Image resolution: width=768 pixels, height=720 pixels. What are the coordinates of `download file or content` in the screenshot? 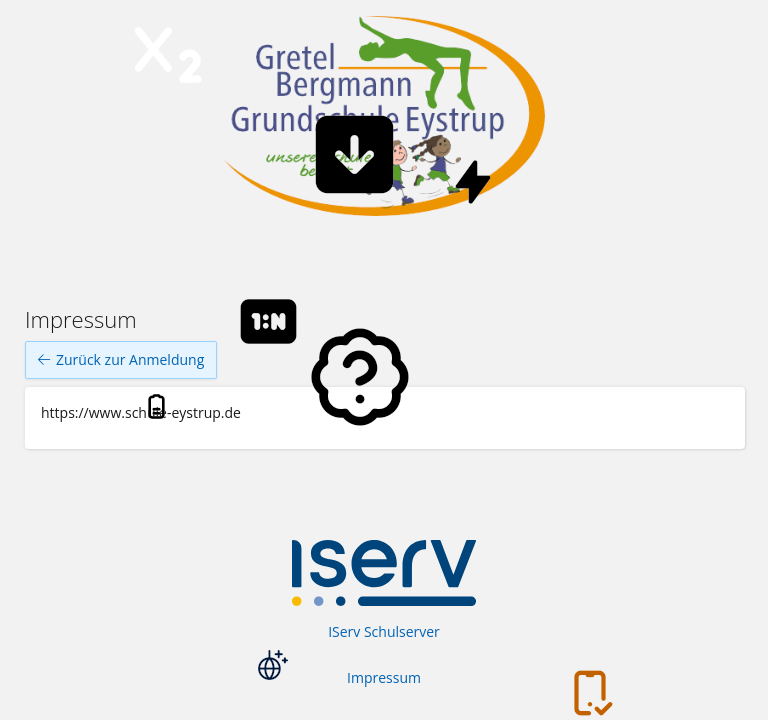 It's located at (354, 154).